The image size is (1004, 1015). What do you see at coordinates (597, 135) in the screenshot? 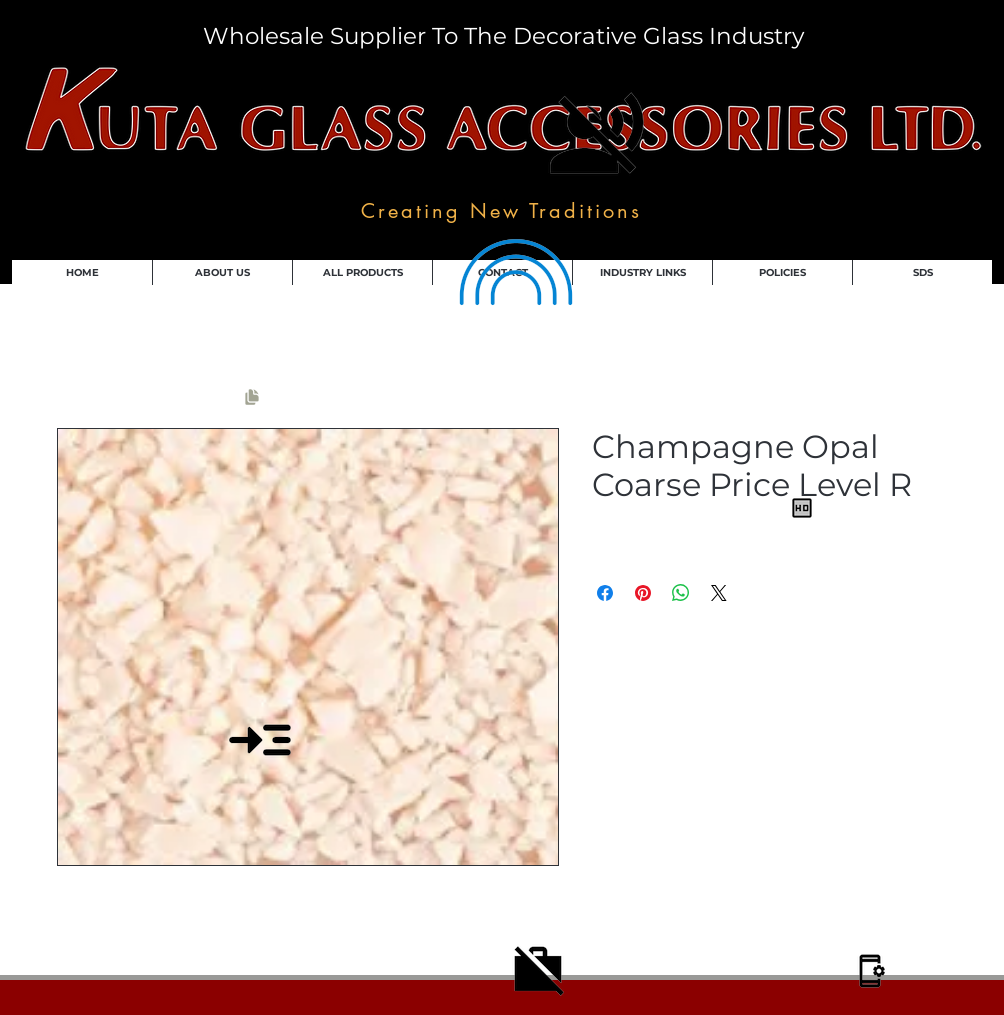
I see `mute voiceover or text-to-speech` at bounding box center [597, 135].